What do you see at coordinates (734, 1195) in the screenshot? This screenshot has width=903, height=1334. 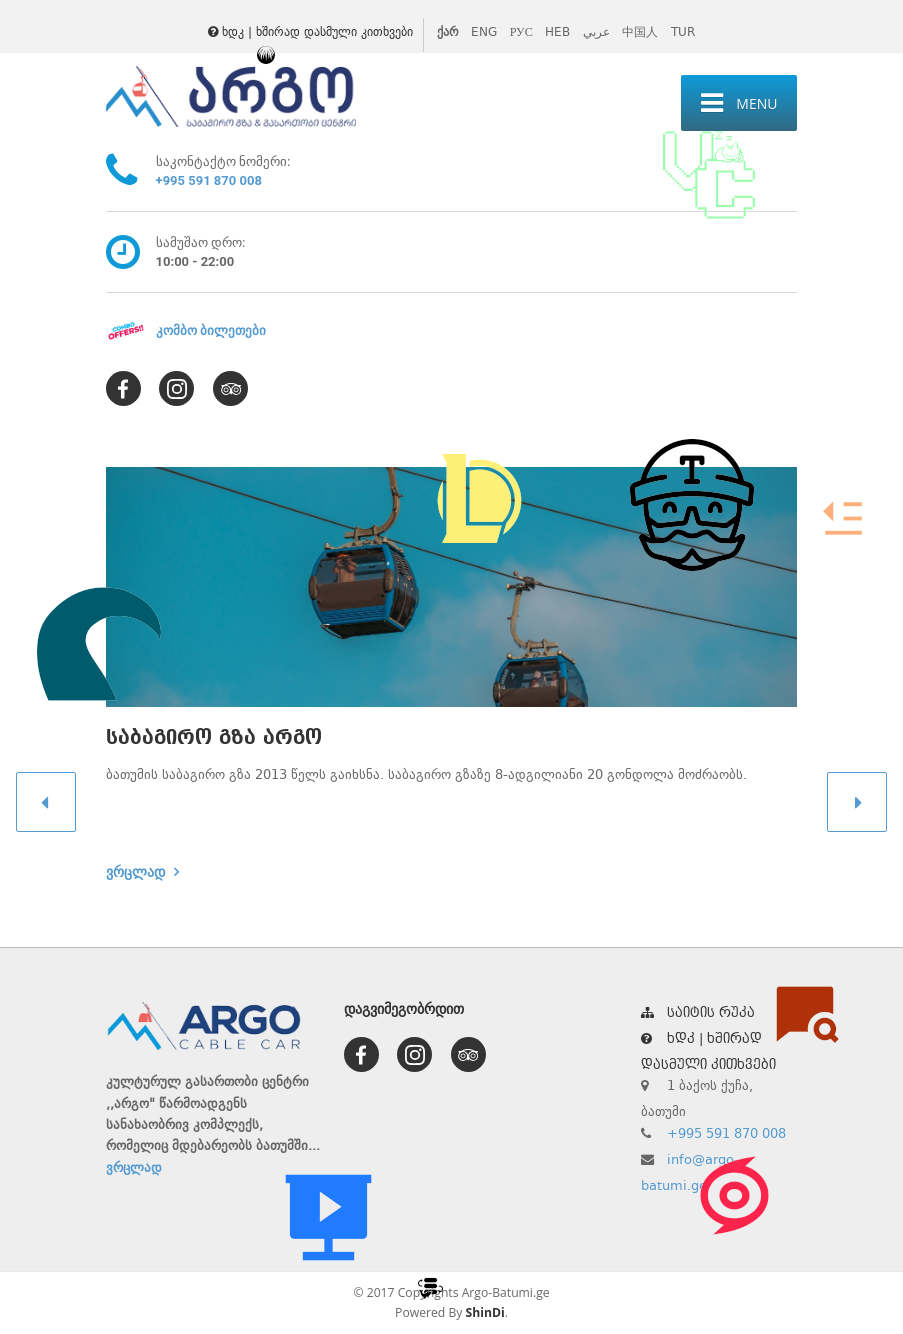 I see `indicates typhoon or hurricane weather alert` at bounding box center [734, 1195].